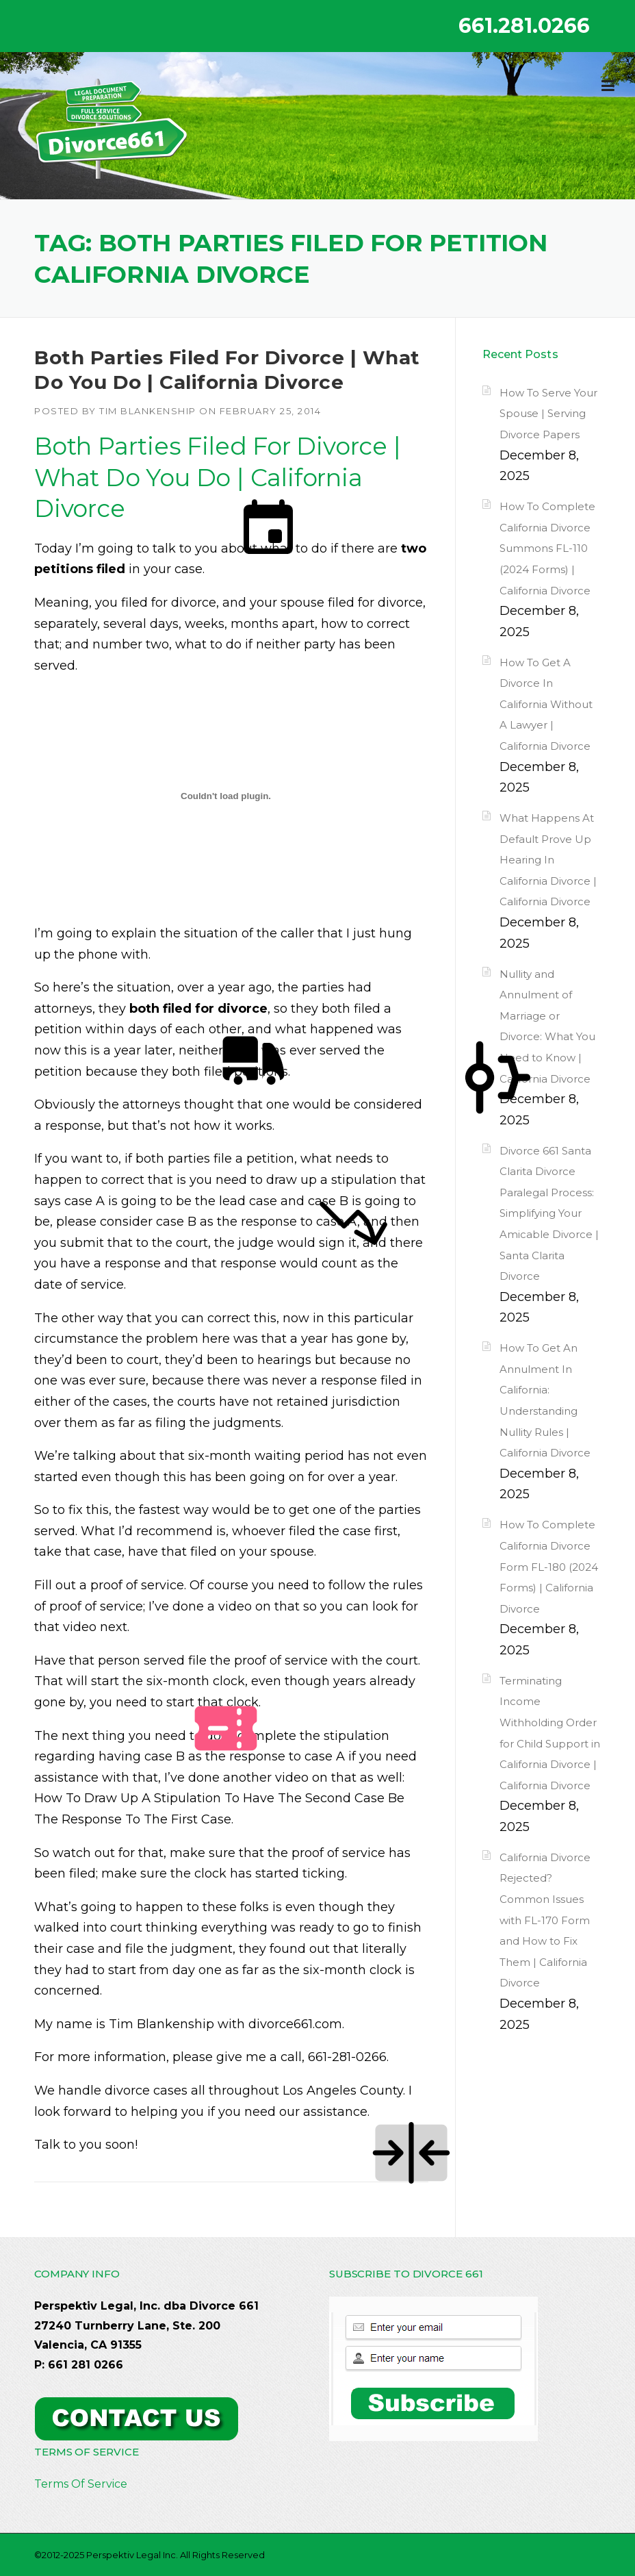 This screenshot has width=635, height=2576. What do you see at coordinates (411, 2153) in the screenshot?
I see `collapse or minimize a panel horizontally` at bounding box center [411, 2153].